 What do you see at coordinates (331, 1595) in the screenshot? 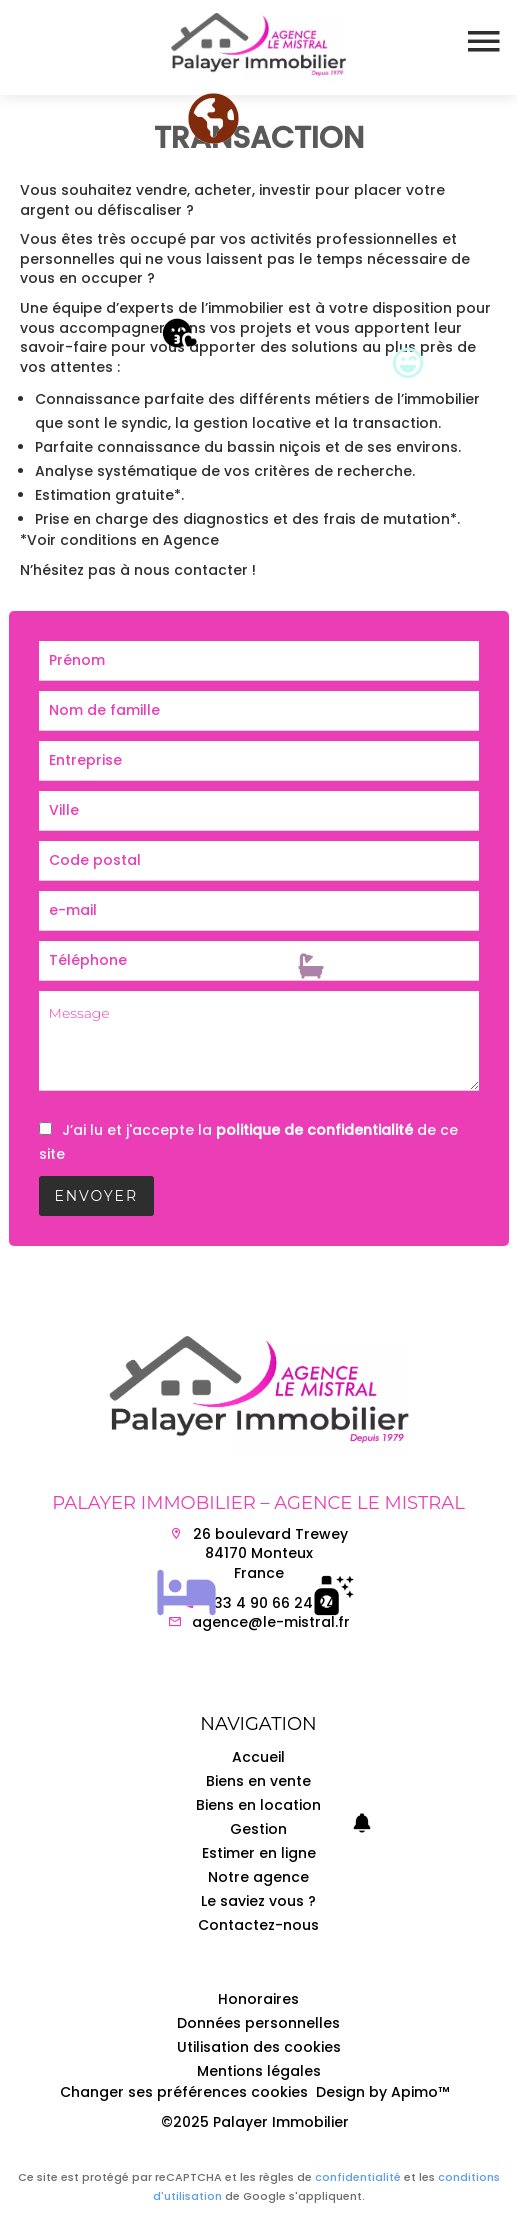
I see `apply effects or filters to content` at bounding box center [331, 1595].